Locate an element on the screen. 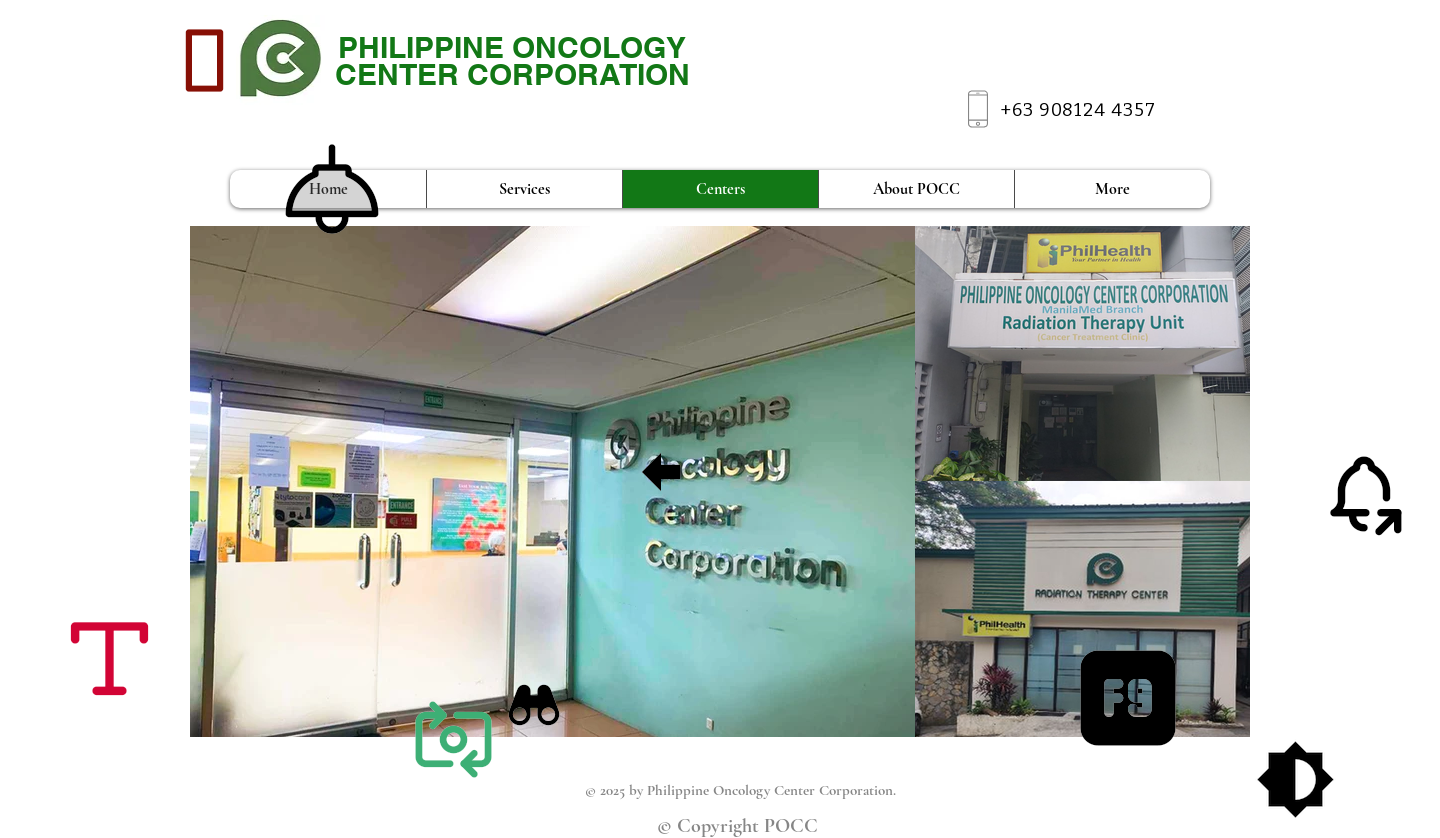  share notification settings is located at coordinates (1364, 494).